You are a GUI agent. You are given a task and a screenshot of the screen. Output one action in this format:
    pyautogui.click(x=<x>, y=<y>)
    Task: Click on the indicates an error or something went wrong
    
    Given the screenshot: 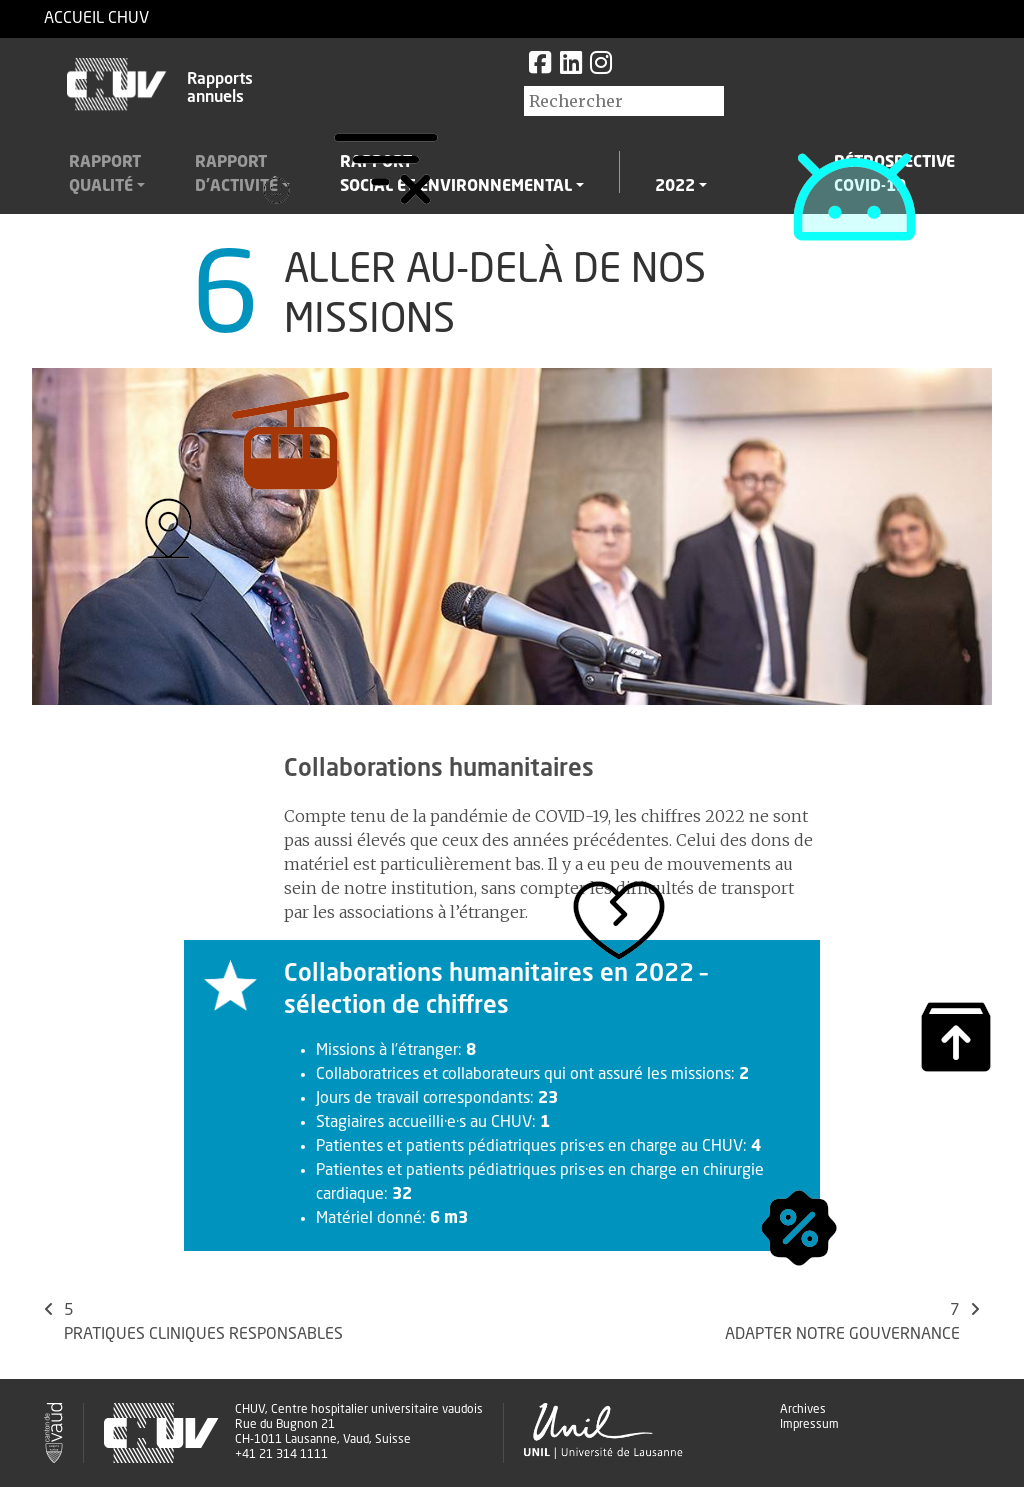 What is the action you would take?
    pyautogui.click(x=276, y=190)
    